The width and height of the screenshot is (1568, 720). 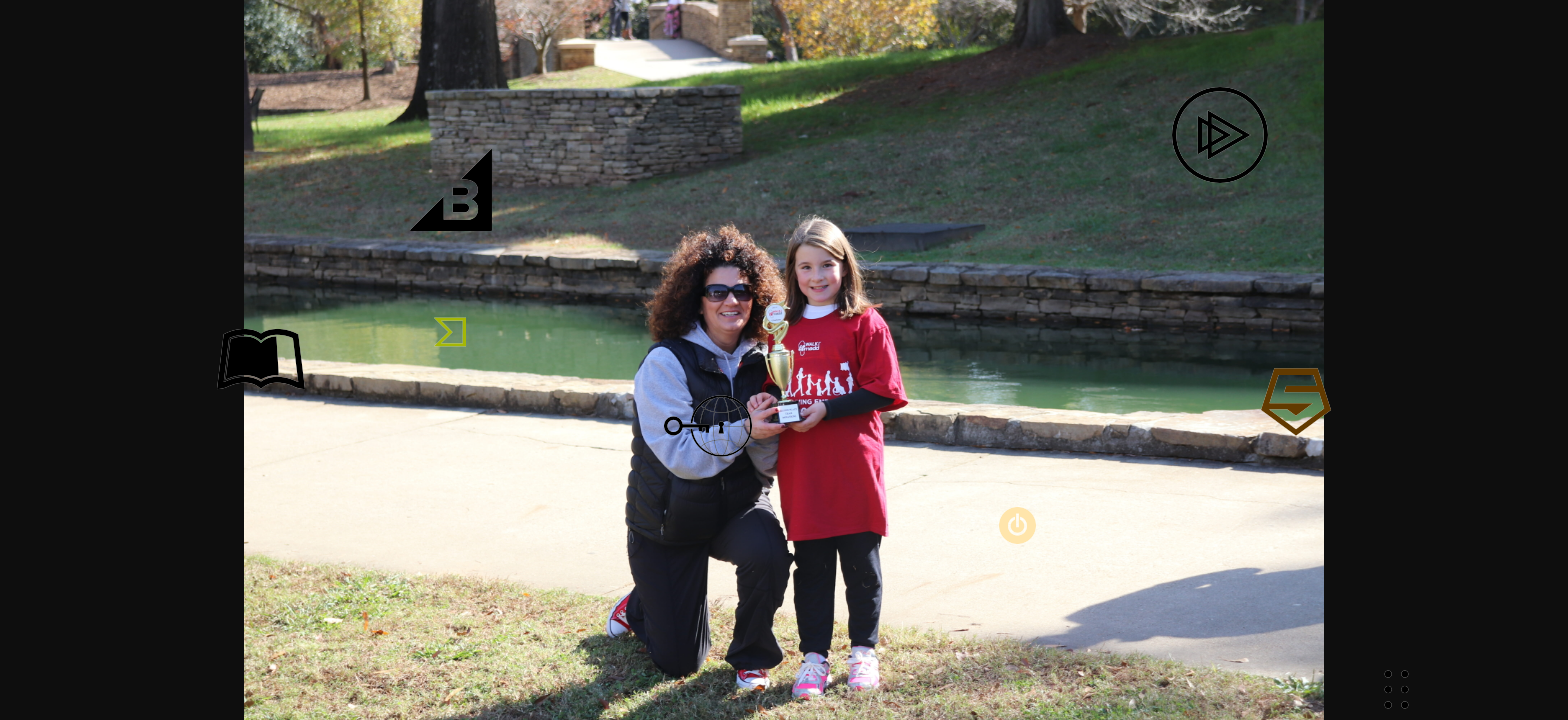 What do you see at coordinates (1017, 525) in the screenshot?
I see `open the Toggl Track time tracking app` at bounding box center [1017, 525].